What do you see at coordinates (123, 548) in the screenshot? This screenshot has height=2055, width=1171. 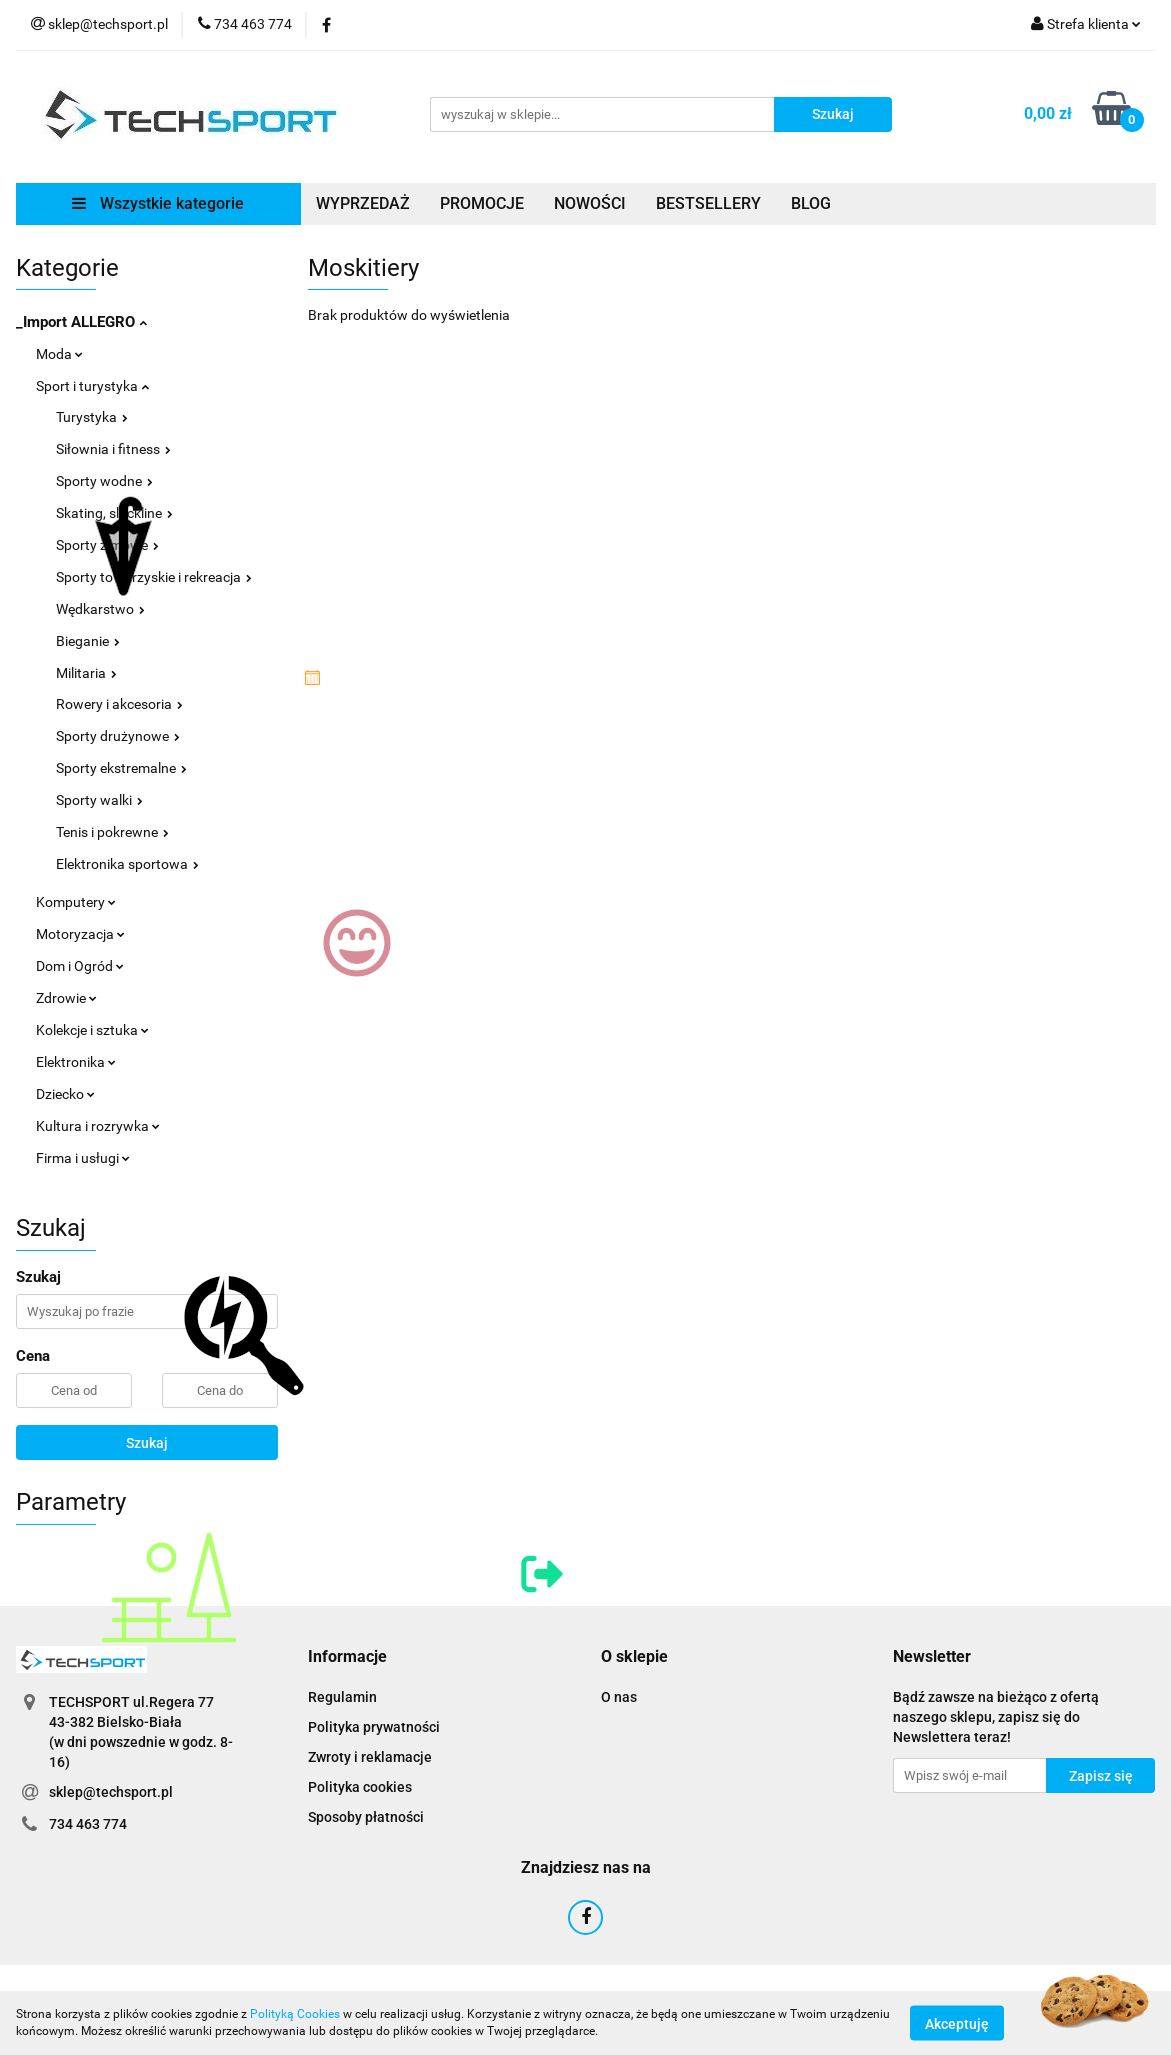 I see `view weather protection or rain forecast` at bounding box center [123, 548].